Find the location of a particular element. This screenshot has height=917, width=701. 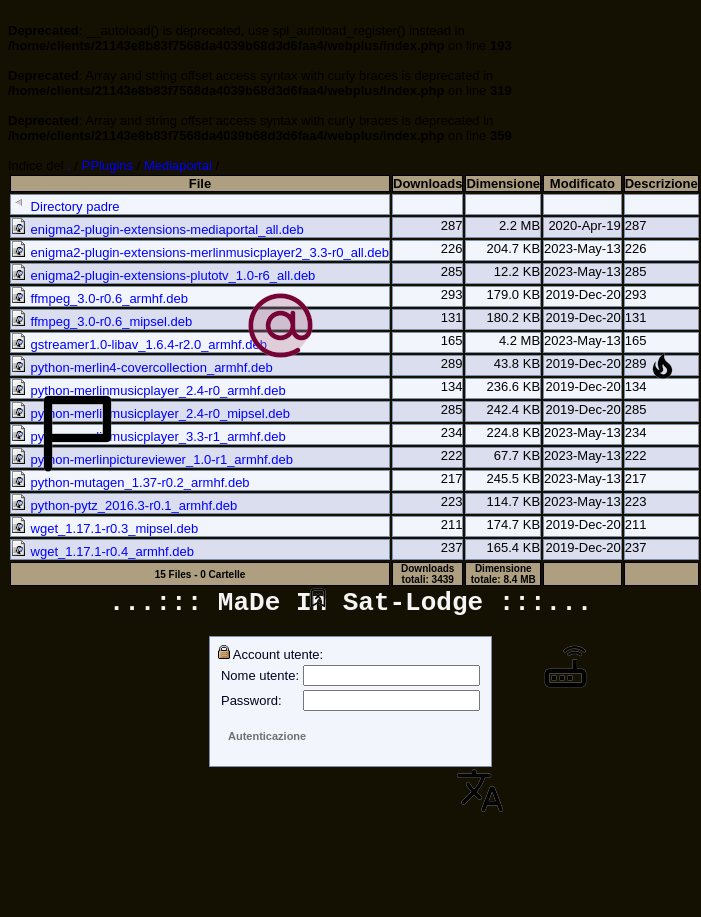

locate nearby fire stations is located at coordinates (662, 366).